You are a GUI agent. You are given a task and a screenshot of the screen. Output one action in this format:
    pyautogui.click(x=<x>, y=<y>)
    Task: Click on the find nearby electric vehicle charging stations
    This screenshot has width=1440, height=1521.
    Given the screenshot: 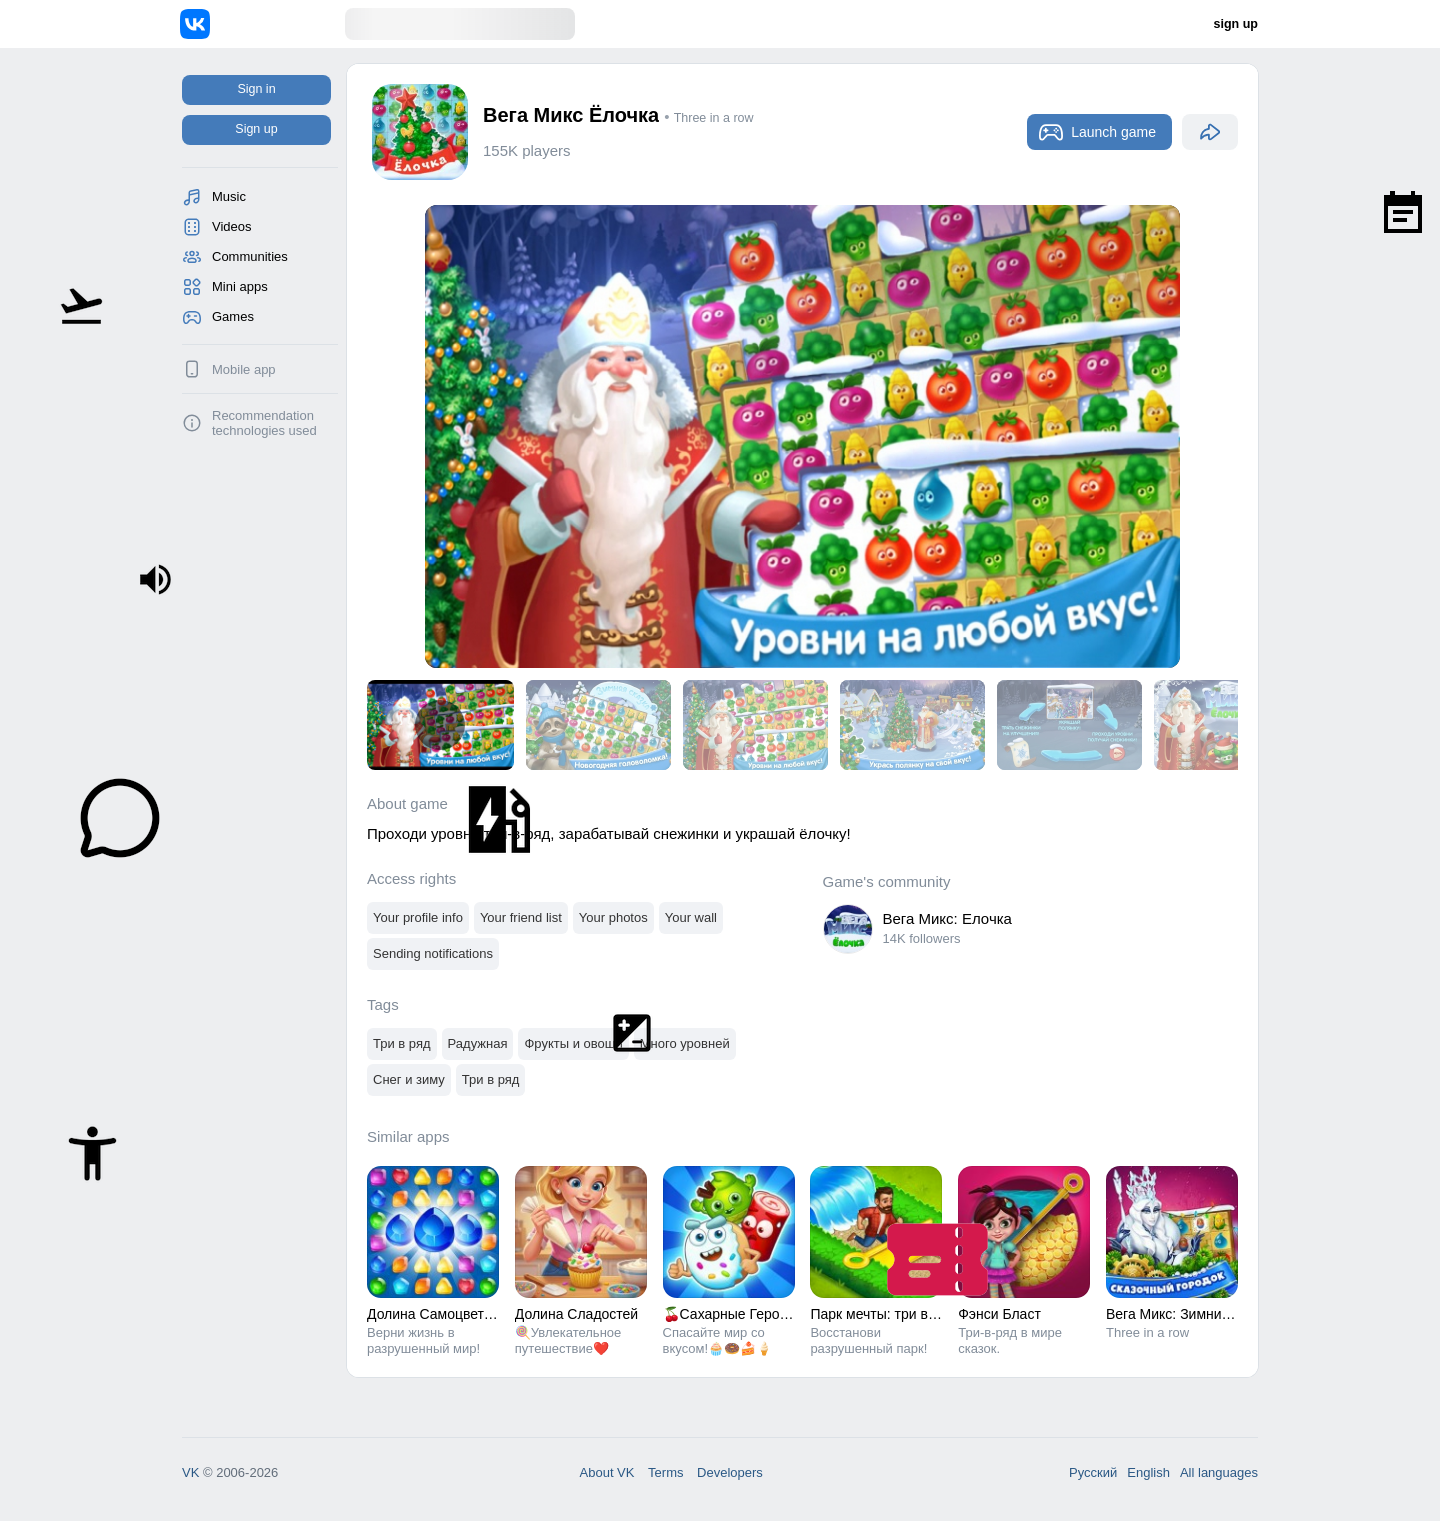 What is the action you would take?
    pyautogui.click(x=498, y=819)
    